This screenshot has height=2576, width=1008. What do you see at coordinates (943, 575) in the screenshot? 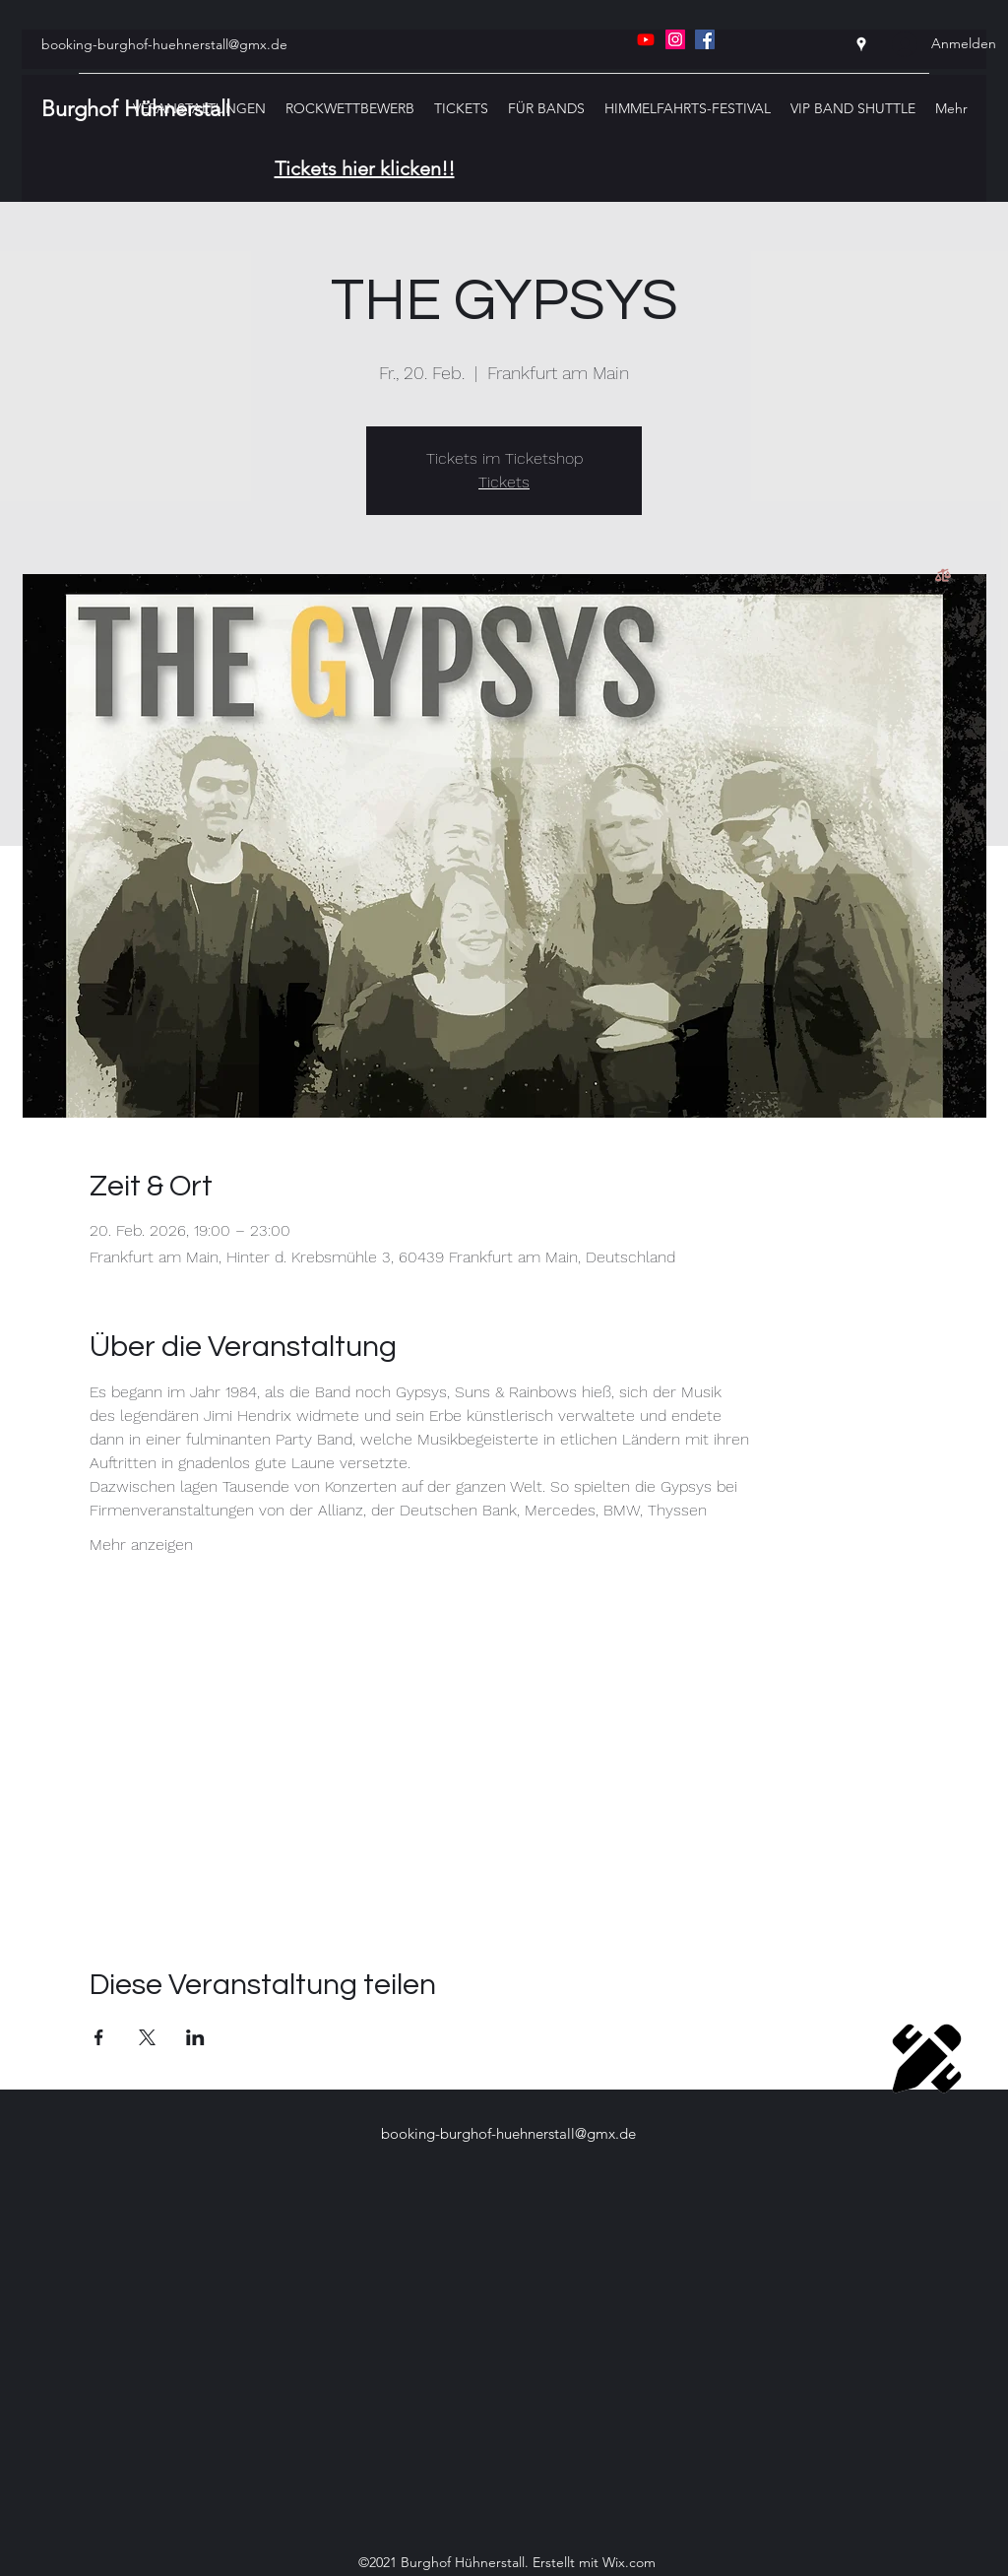
I see `indicates an unbalanced comparison or unequal weight` at bounding box center [943, 575].